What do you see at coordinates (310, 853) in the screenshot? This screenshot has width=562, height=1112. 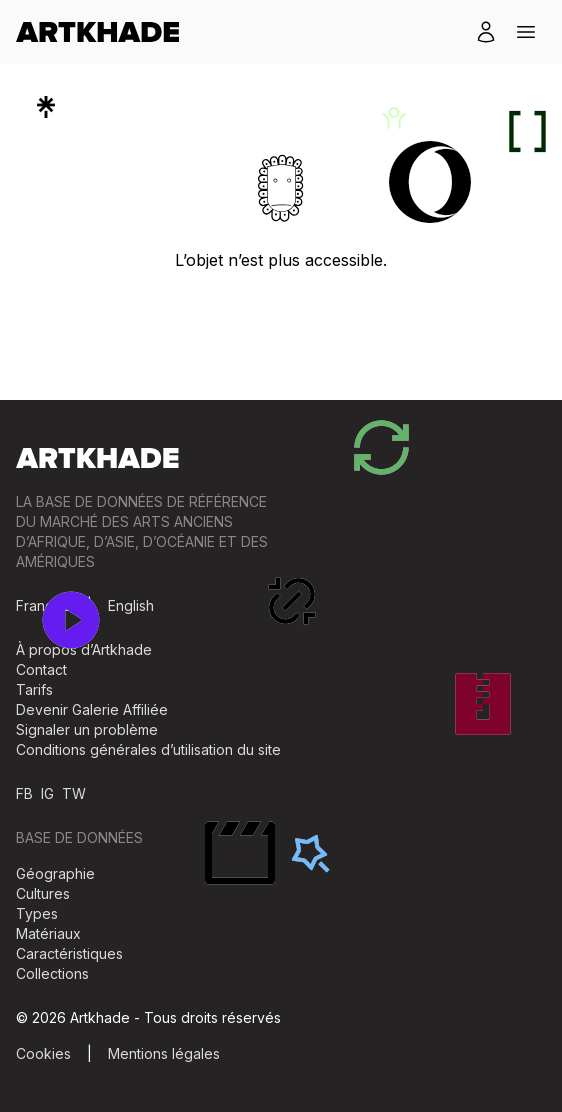 I see `apply magic or auto-enhance effects` at bounding box center [310, 853].